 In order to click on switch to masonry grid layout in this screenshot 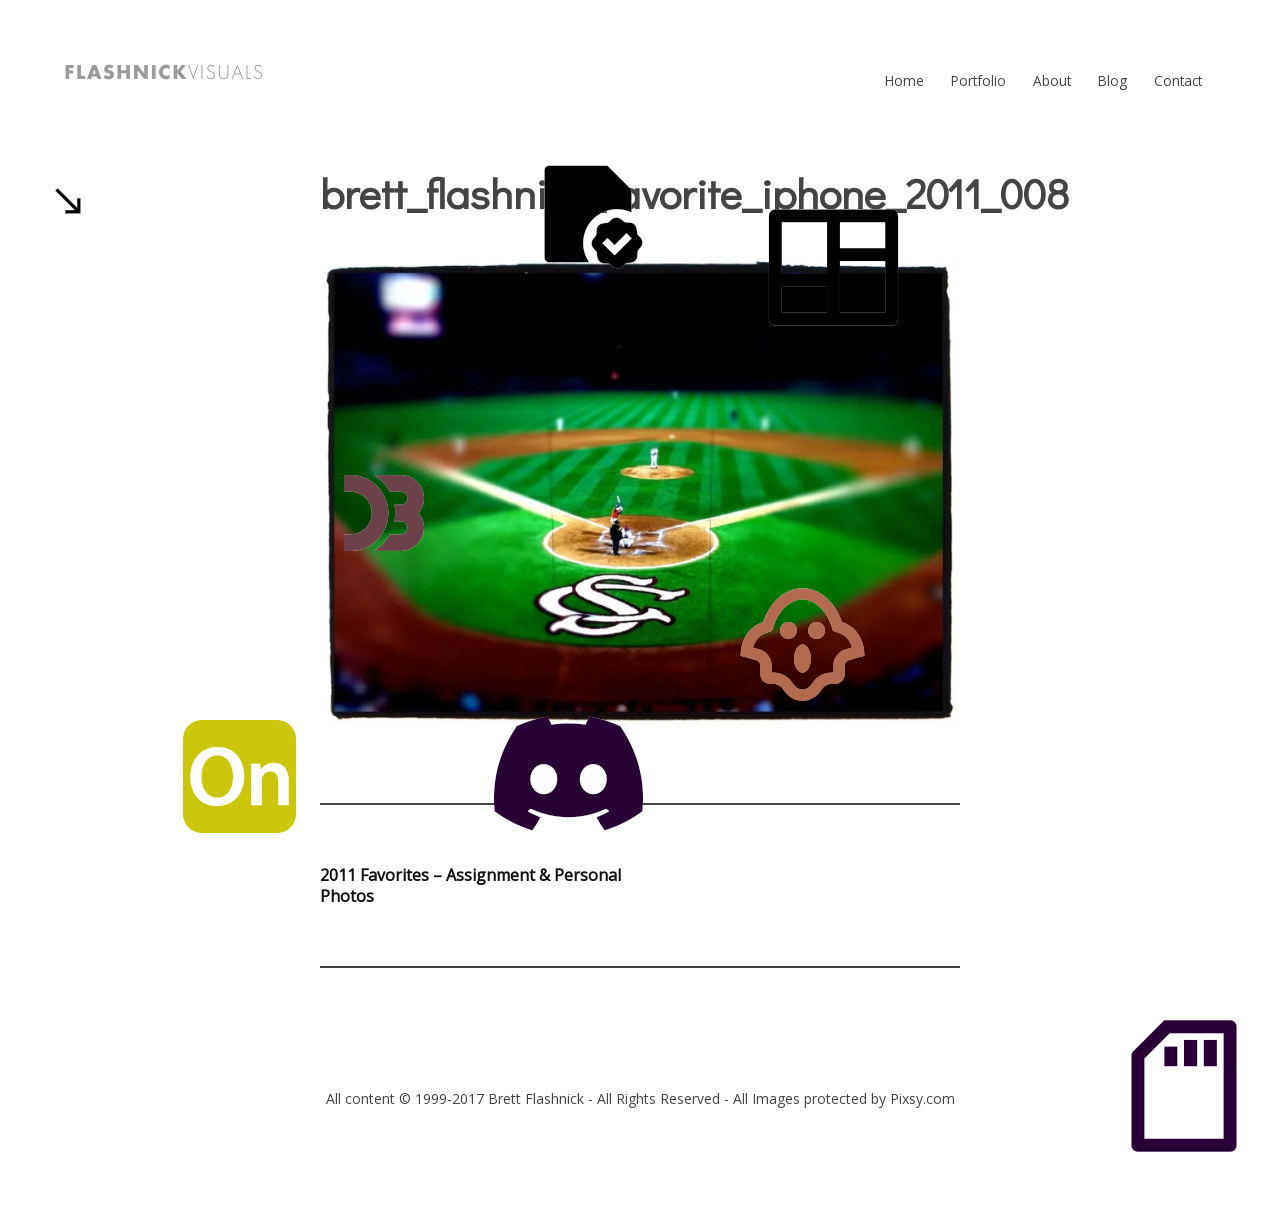, I will do `click(833, 267)`.